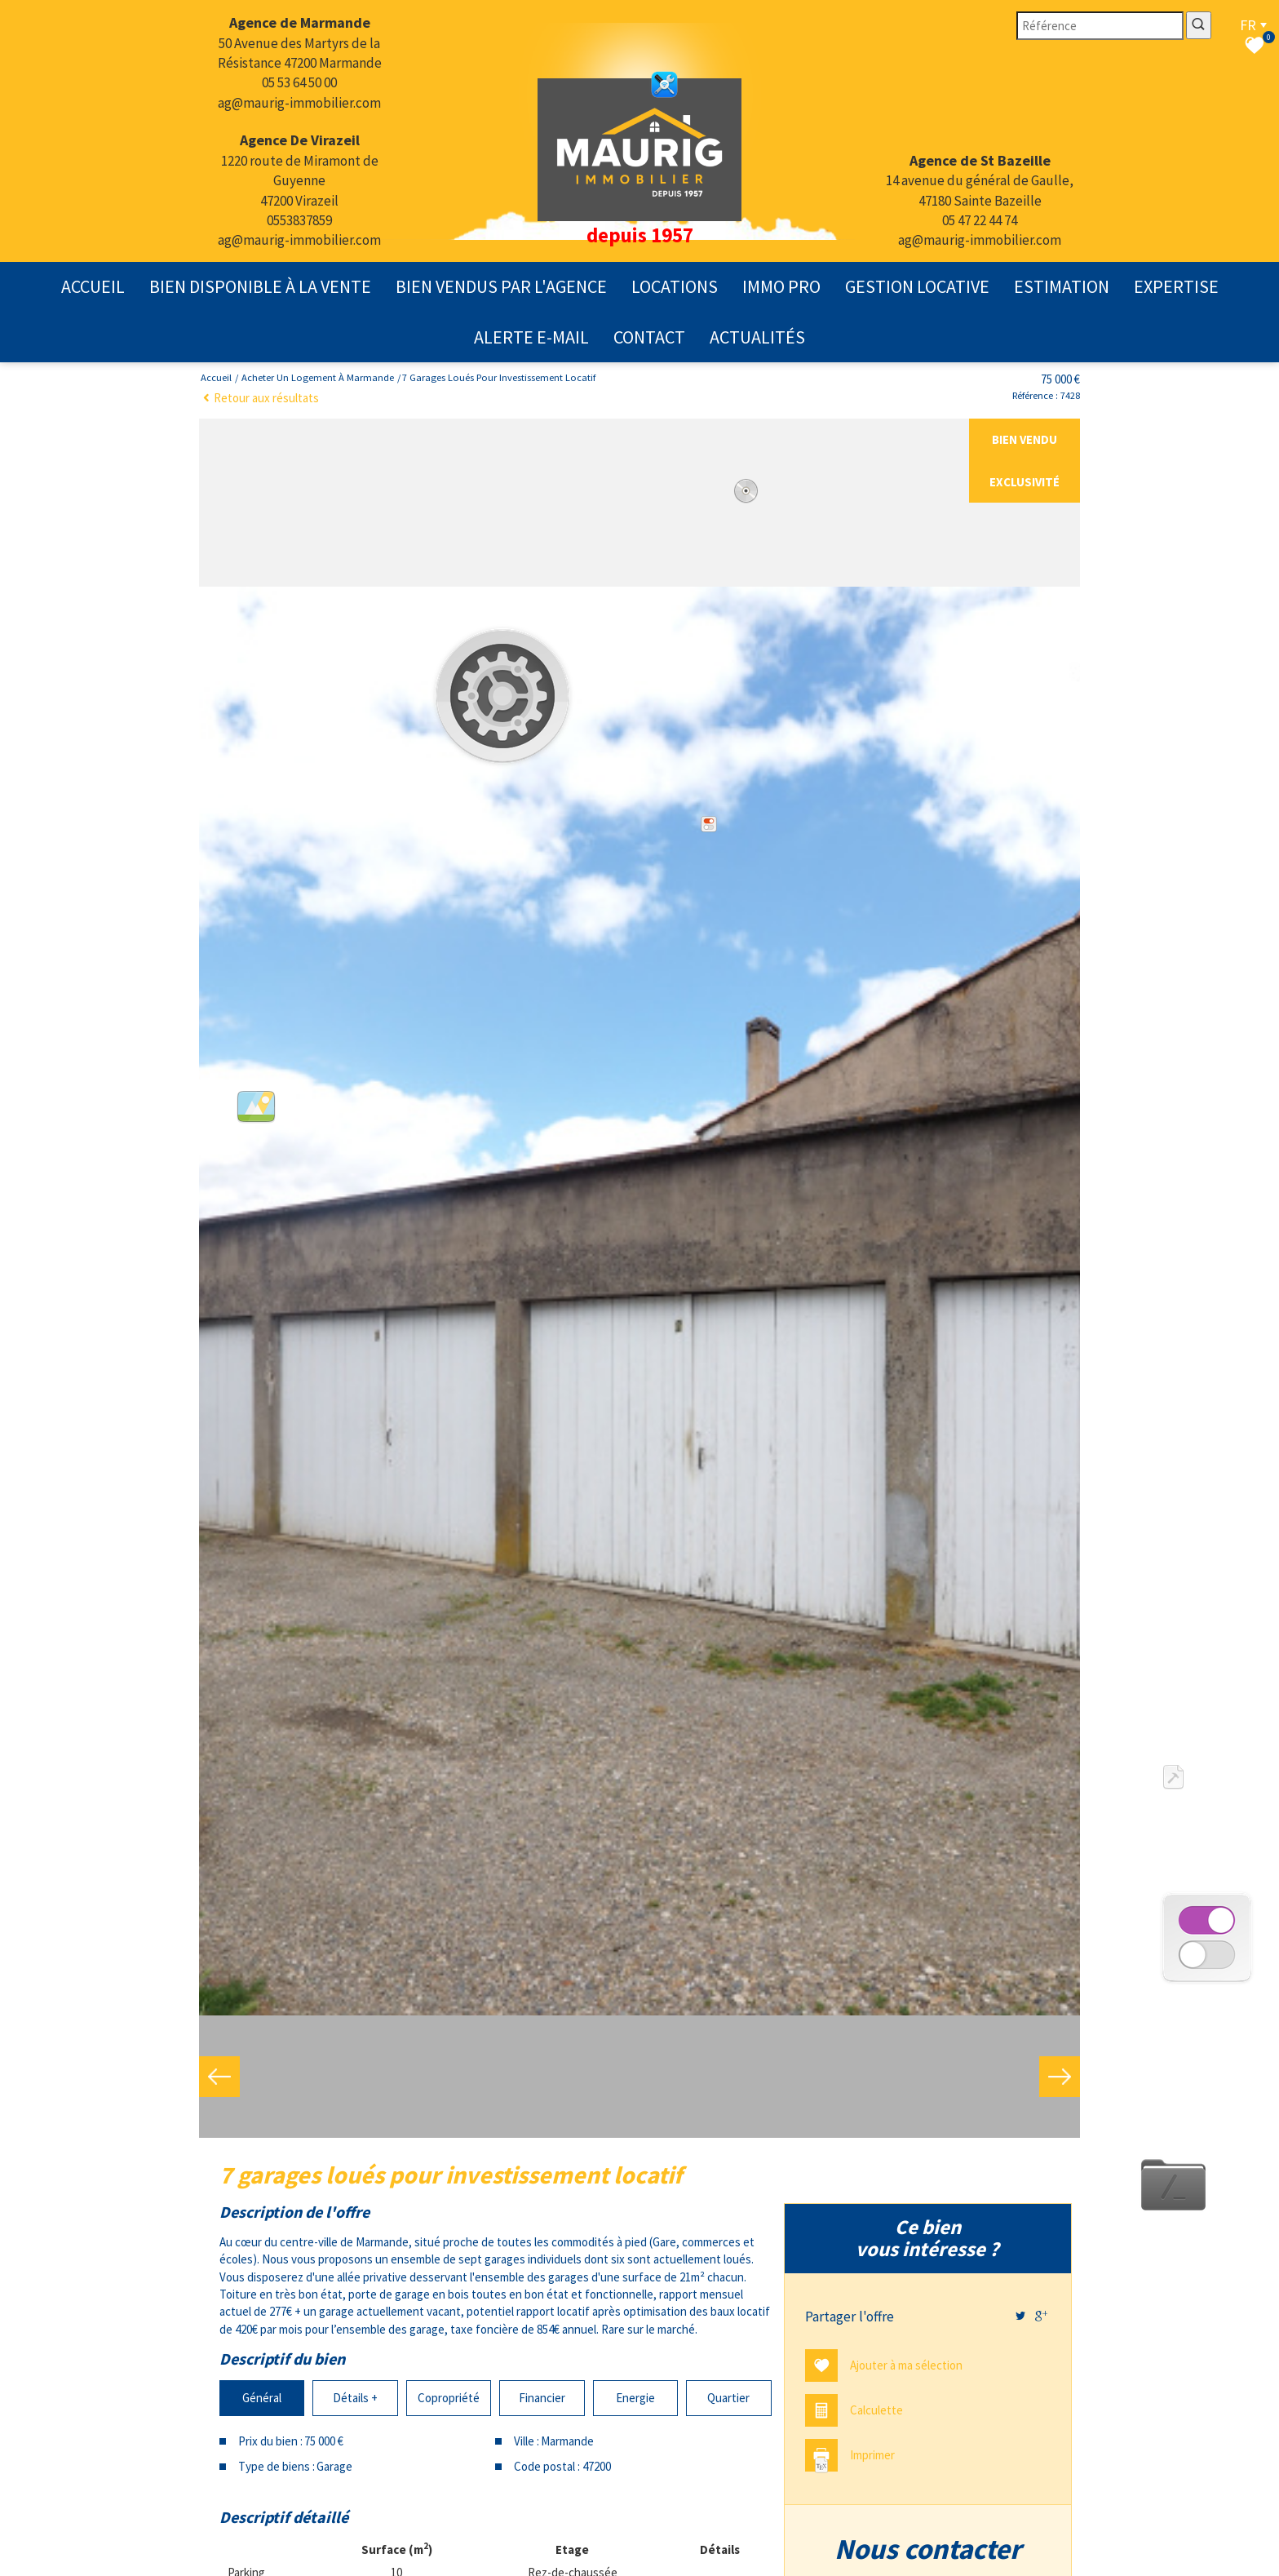  Describe the element at coordinates (1206, 1937) in the screenshot. I see `open system tweaks or customization settings` at that location.